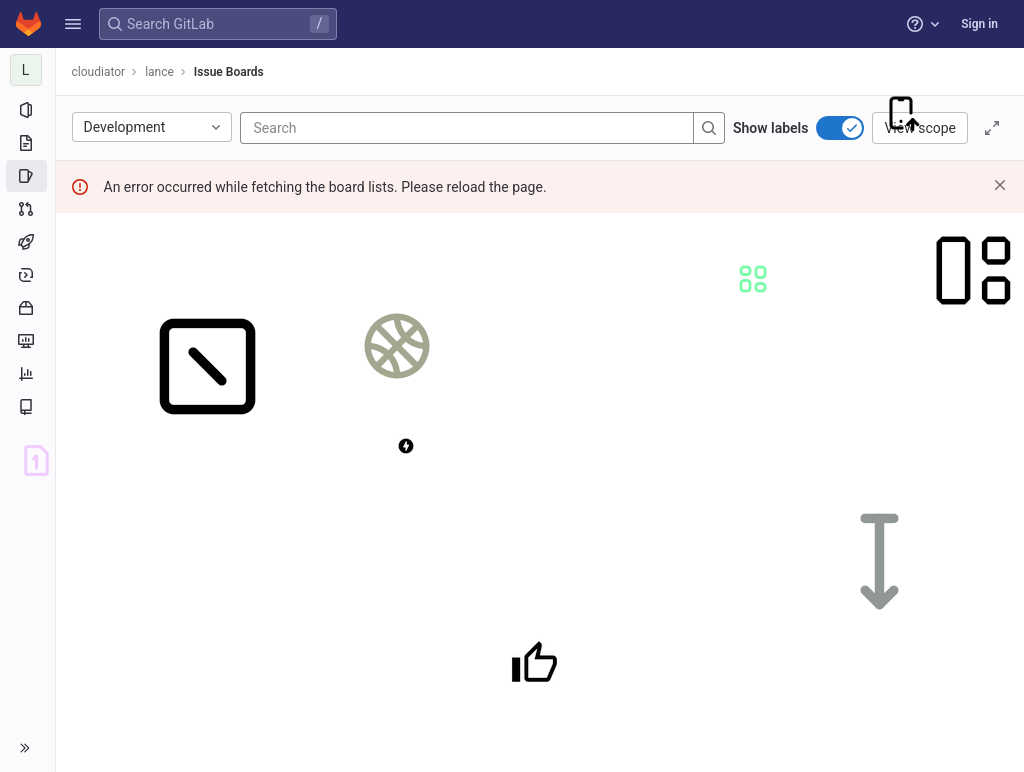  What do you see at coordinates (753, 279) in the screenshot?
I see `switch to grid view layout` at bounding box center [753, 279].